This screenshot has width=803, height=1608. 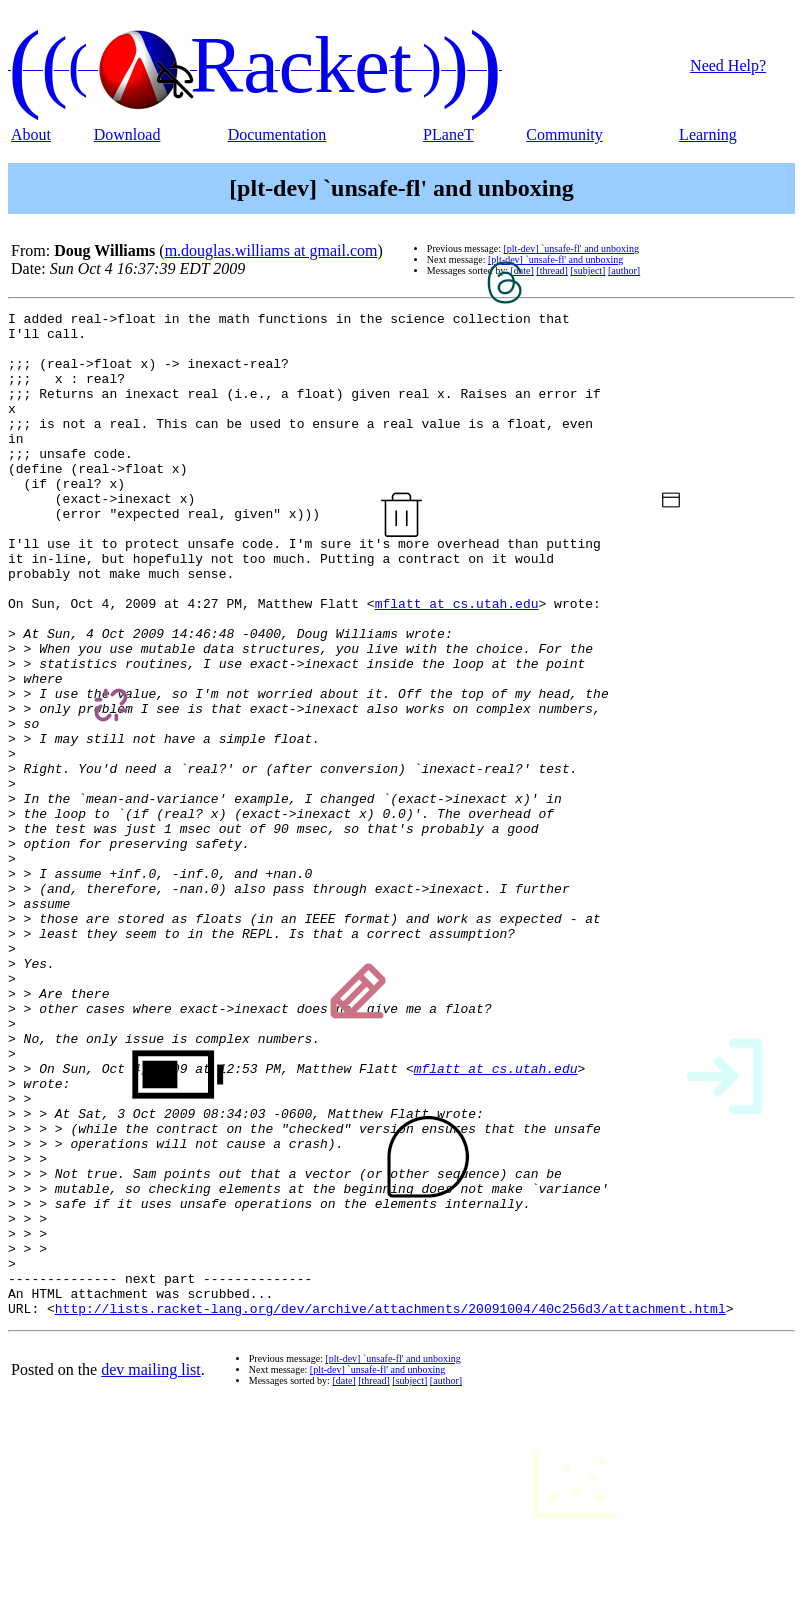 What do you see at coordinates (426, 1158) in the screenshot?
I see `open chat or messaging` at bounding box center [426, 1158].